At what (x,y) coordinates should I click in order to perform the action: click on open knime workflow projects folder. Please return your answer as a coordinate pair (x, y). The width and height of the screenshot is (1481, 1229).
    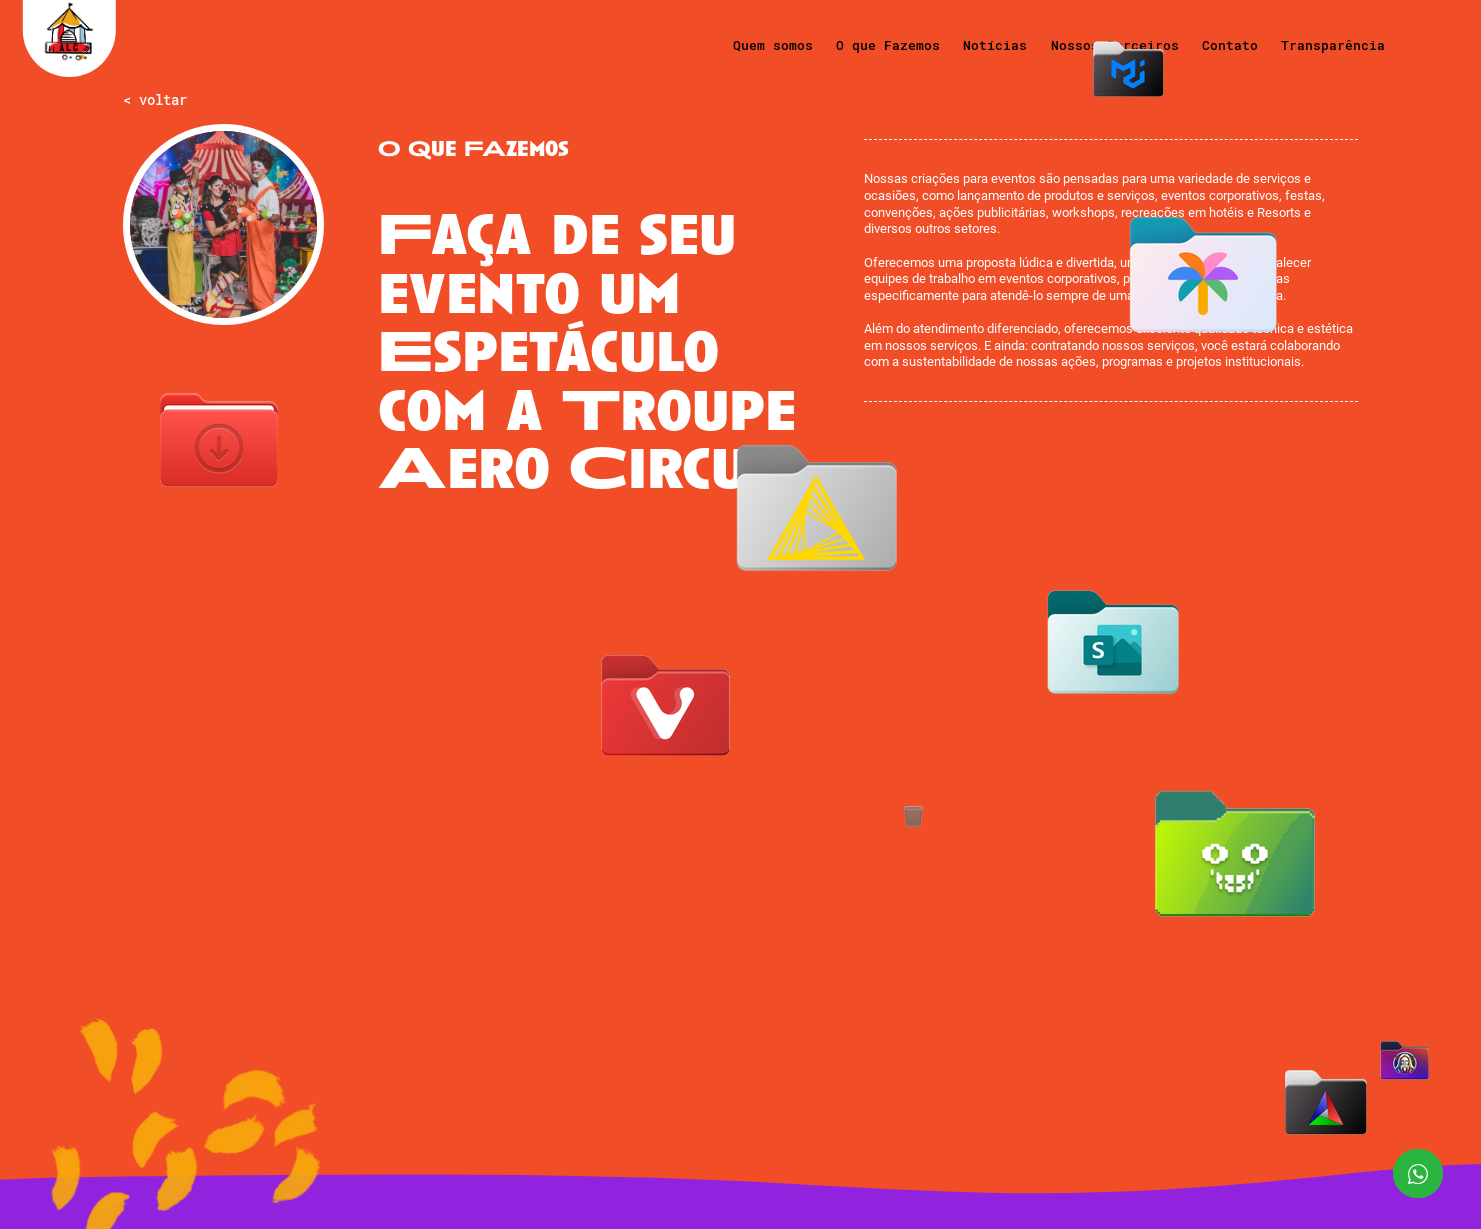
    Looking at the image, I should click on (816, 512).